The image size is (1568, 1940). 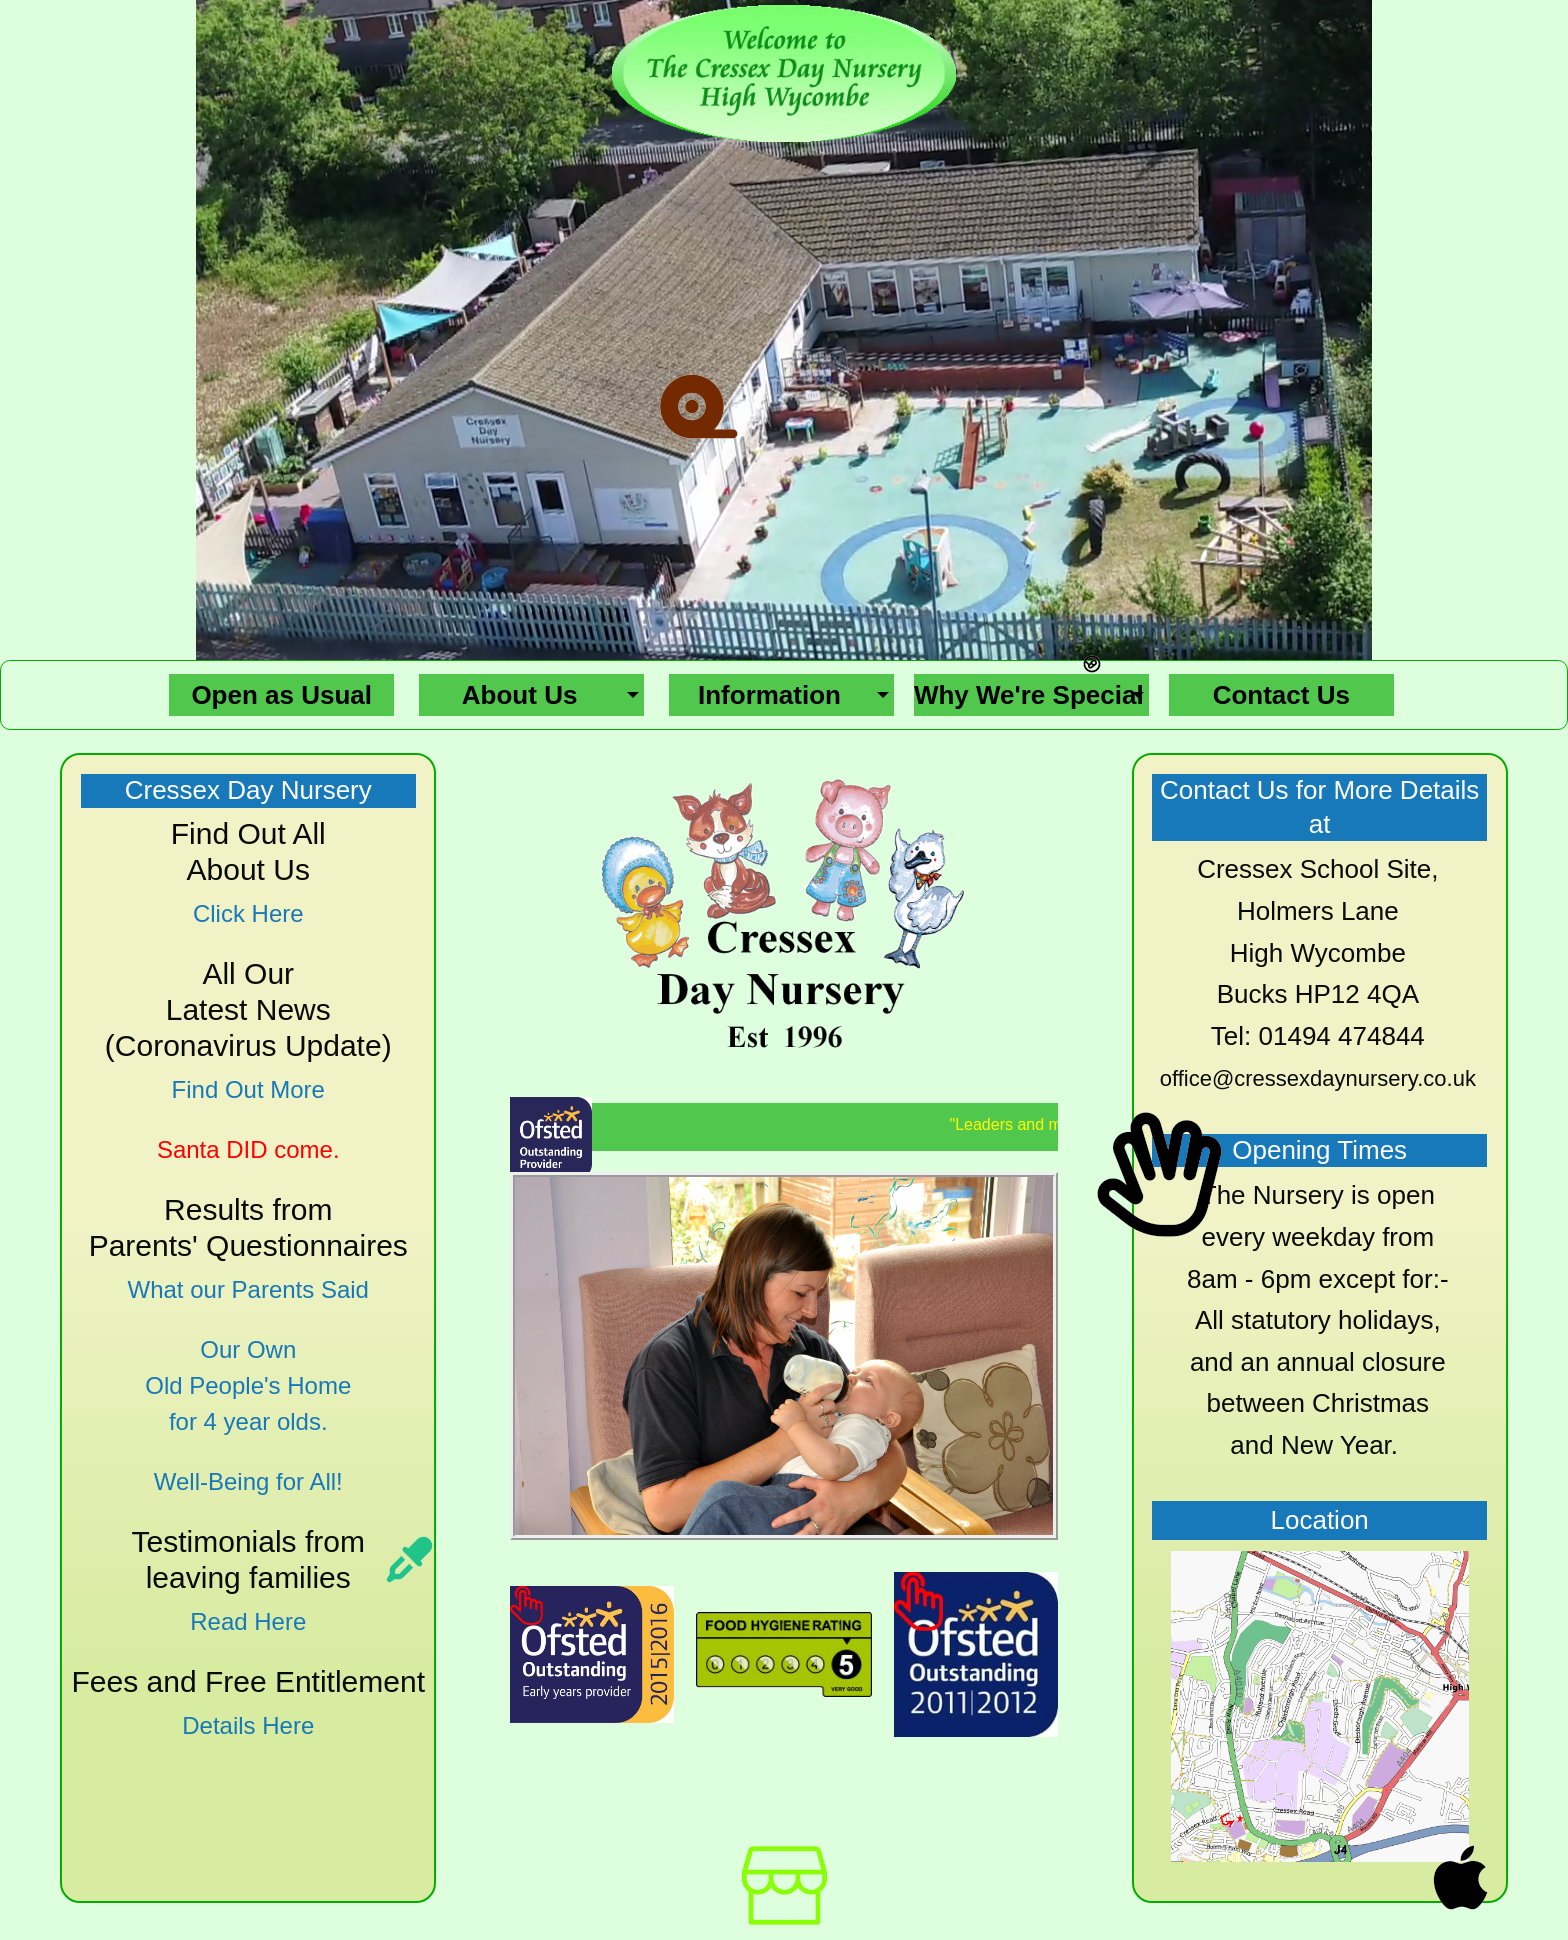 I want to click on pick a color from the canvas, so click(x=409, y=1559).